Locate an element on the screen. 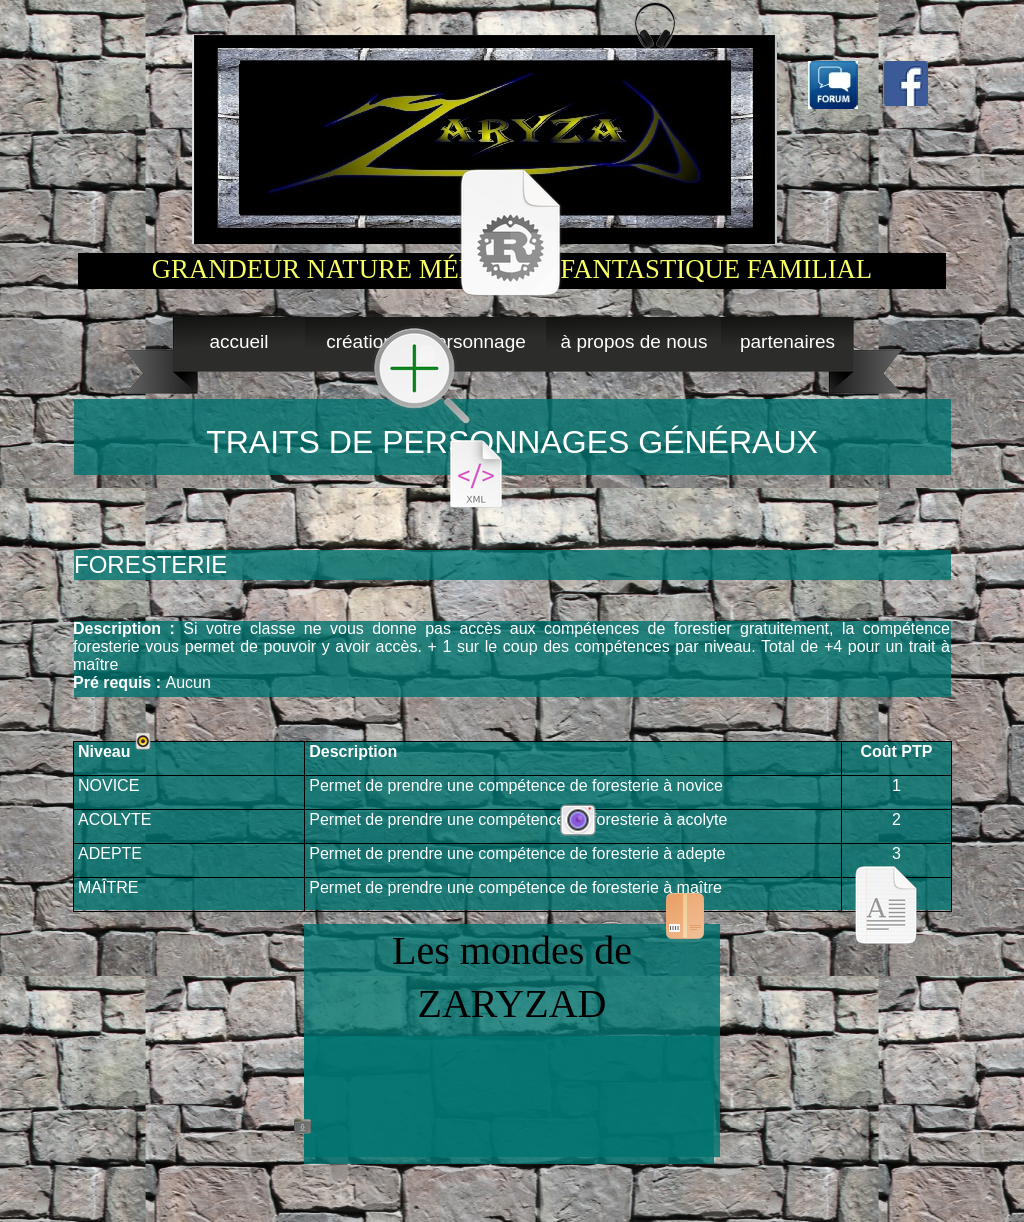 This screenshot has width=1024, height=1222. an XML document file is located at coordinates (476, 475).